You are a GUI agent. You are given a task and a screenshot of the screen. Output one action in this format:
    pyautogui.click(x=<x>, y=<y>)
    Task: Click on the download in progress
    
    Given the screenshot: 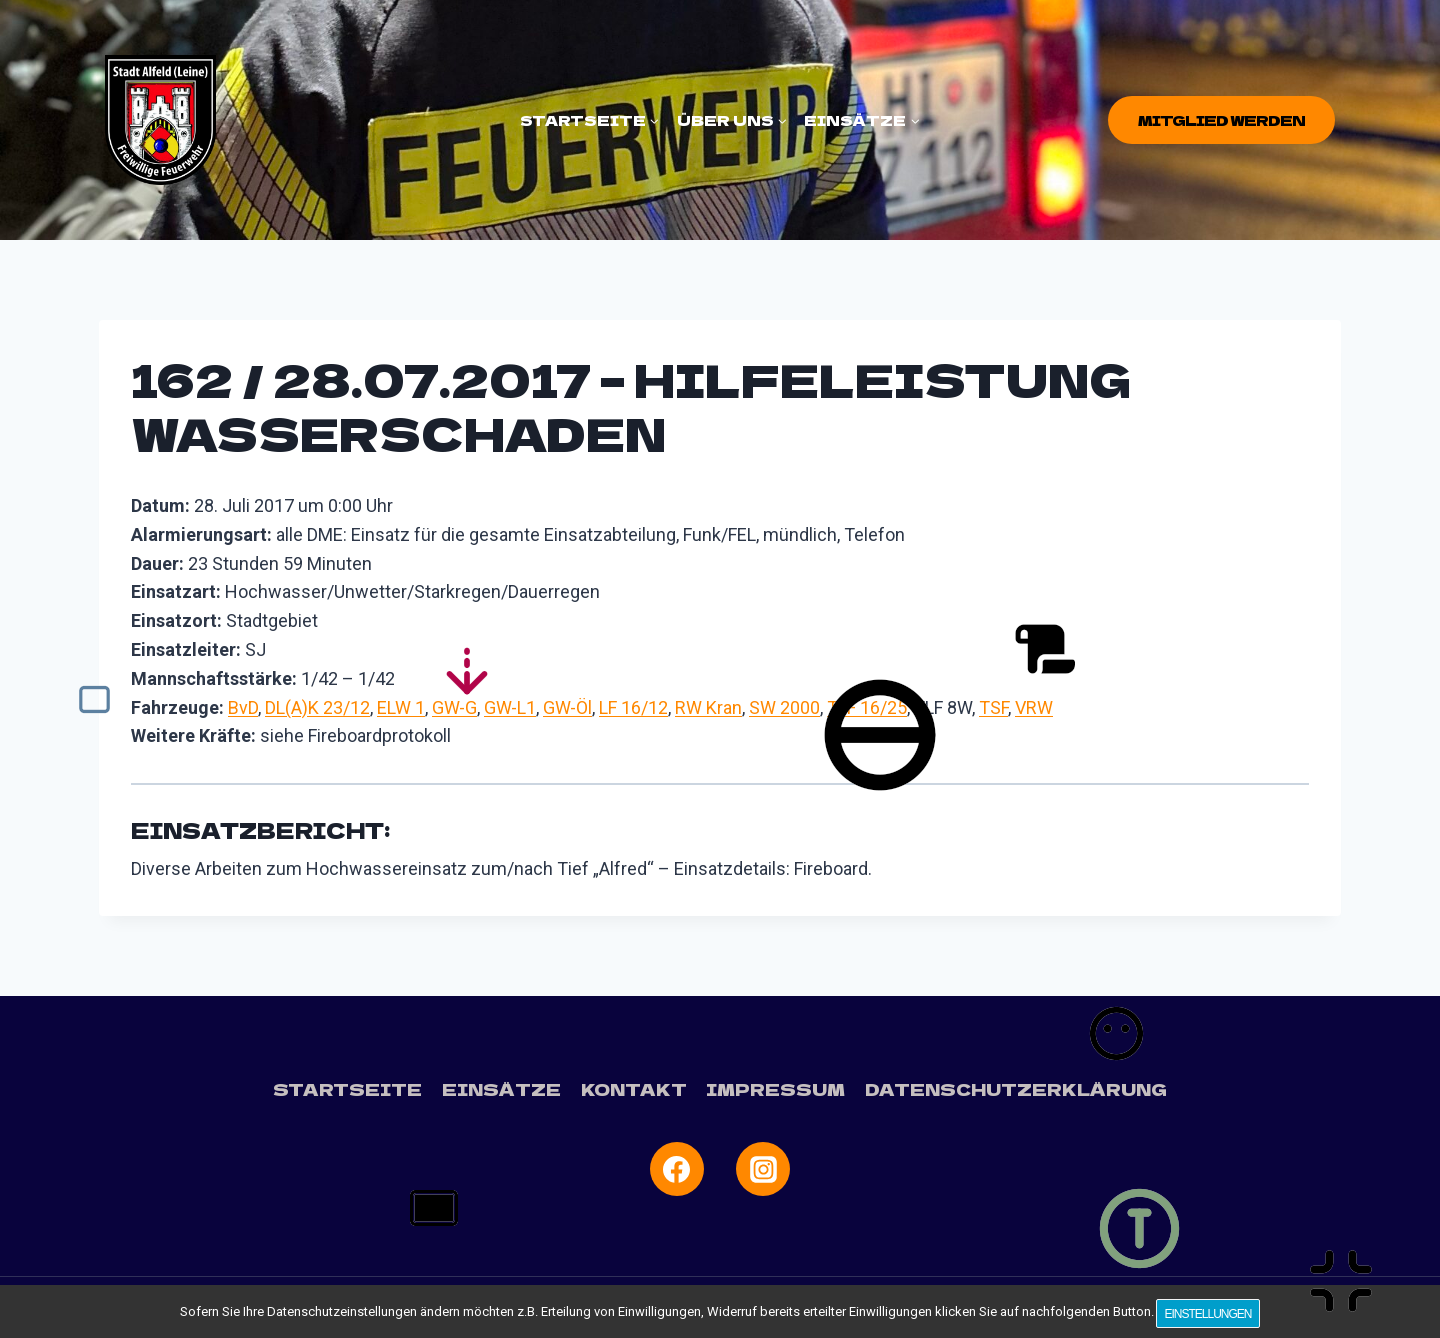 What is the action you would take?
    pyautogui.click(x=467, y=671)
    